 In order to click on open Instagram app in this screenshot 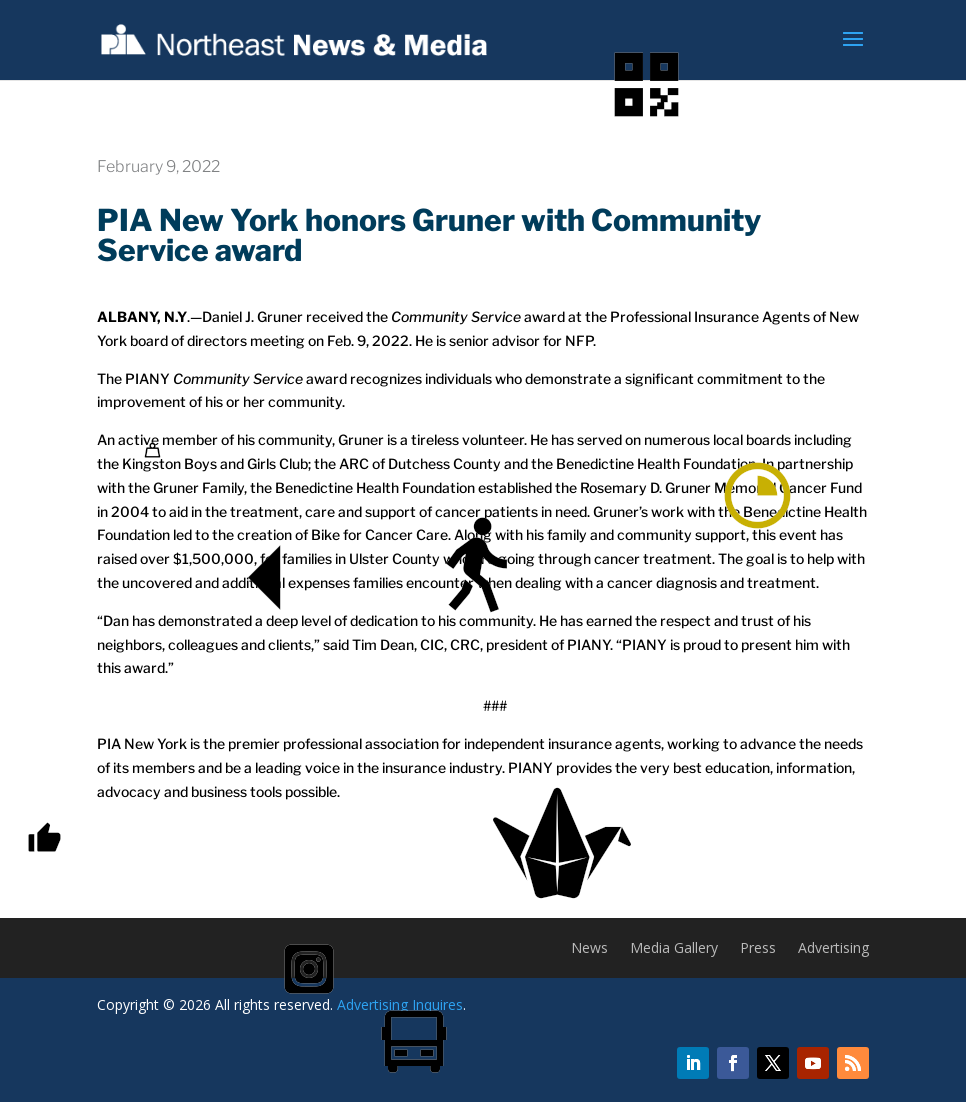, I will do `click(309, 969)`.